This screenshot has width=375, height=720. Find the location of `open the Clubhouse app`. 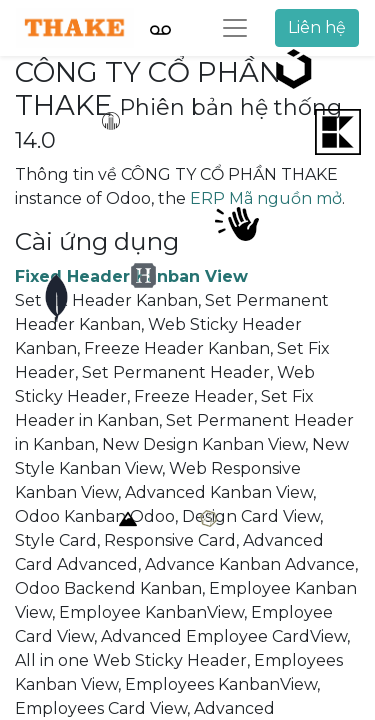

open the Clubhouse app is located at coordinates (237, 224).